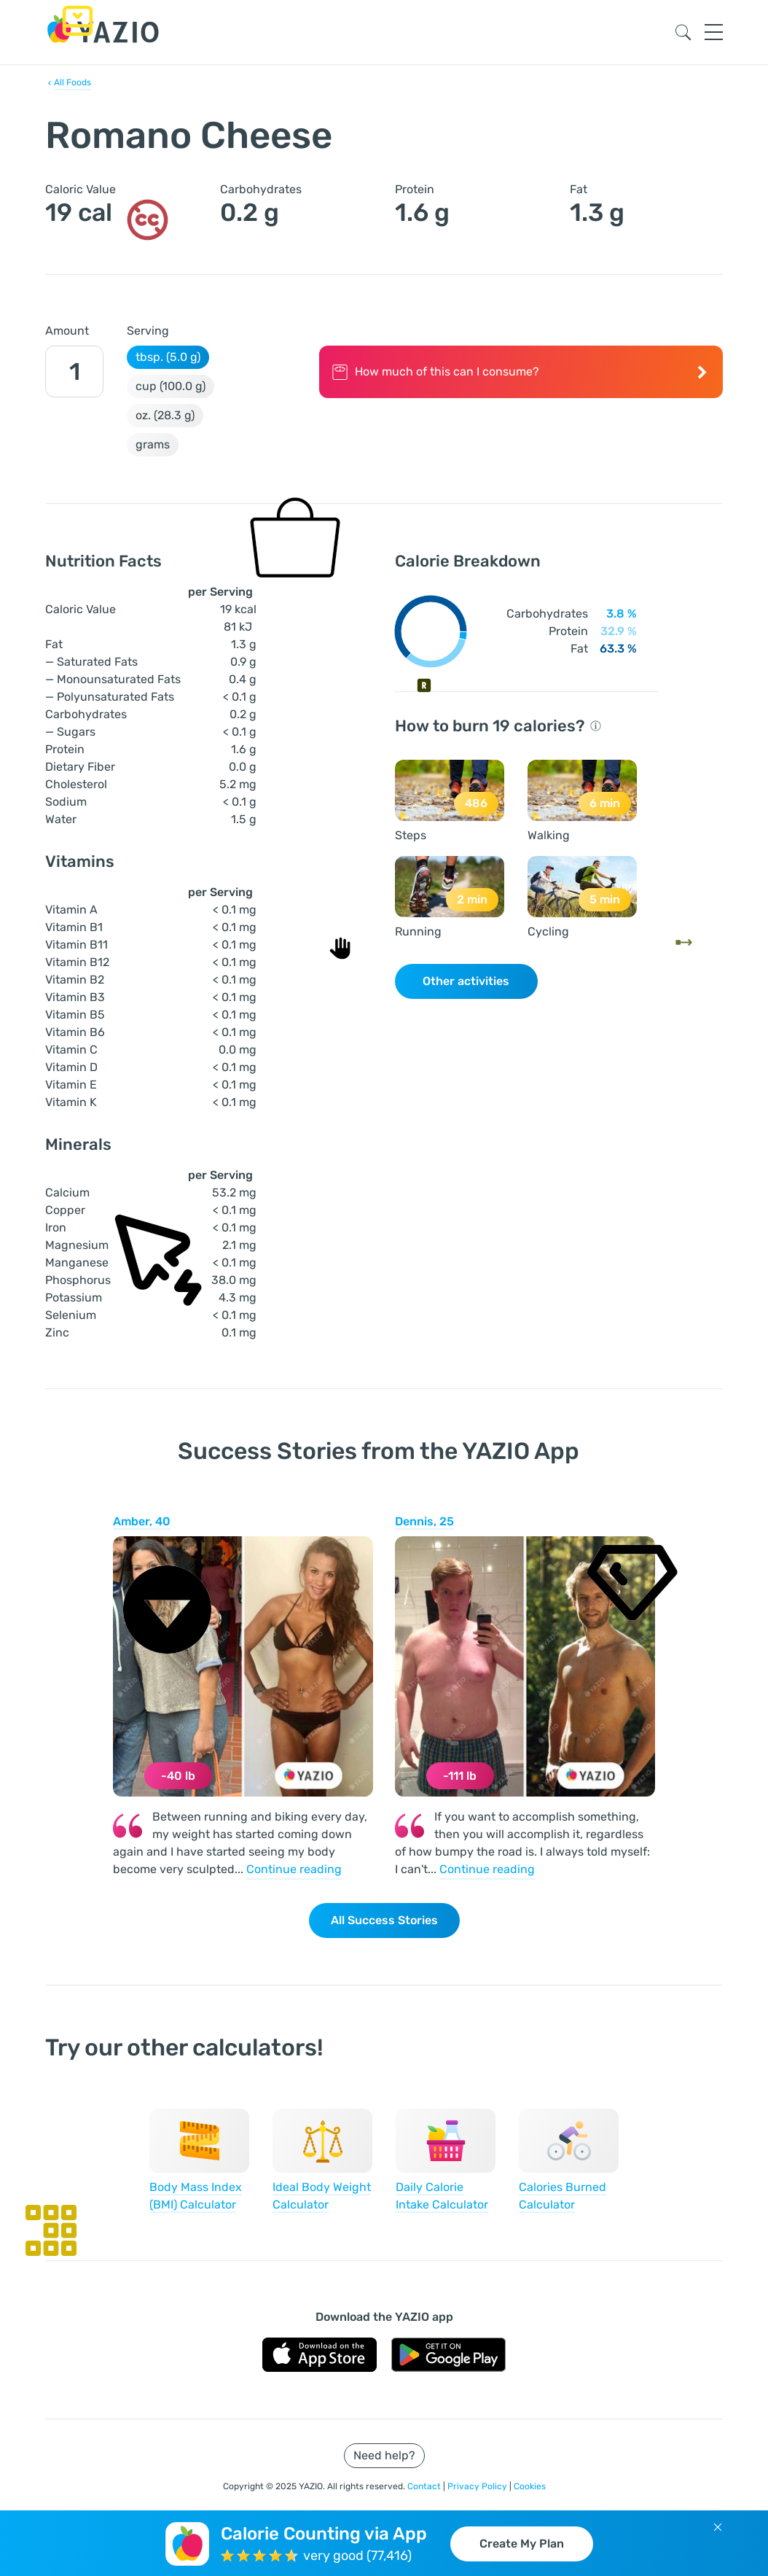  I want to click on cursor with active click or interaction, so click(156, 1256).